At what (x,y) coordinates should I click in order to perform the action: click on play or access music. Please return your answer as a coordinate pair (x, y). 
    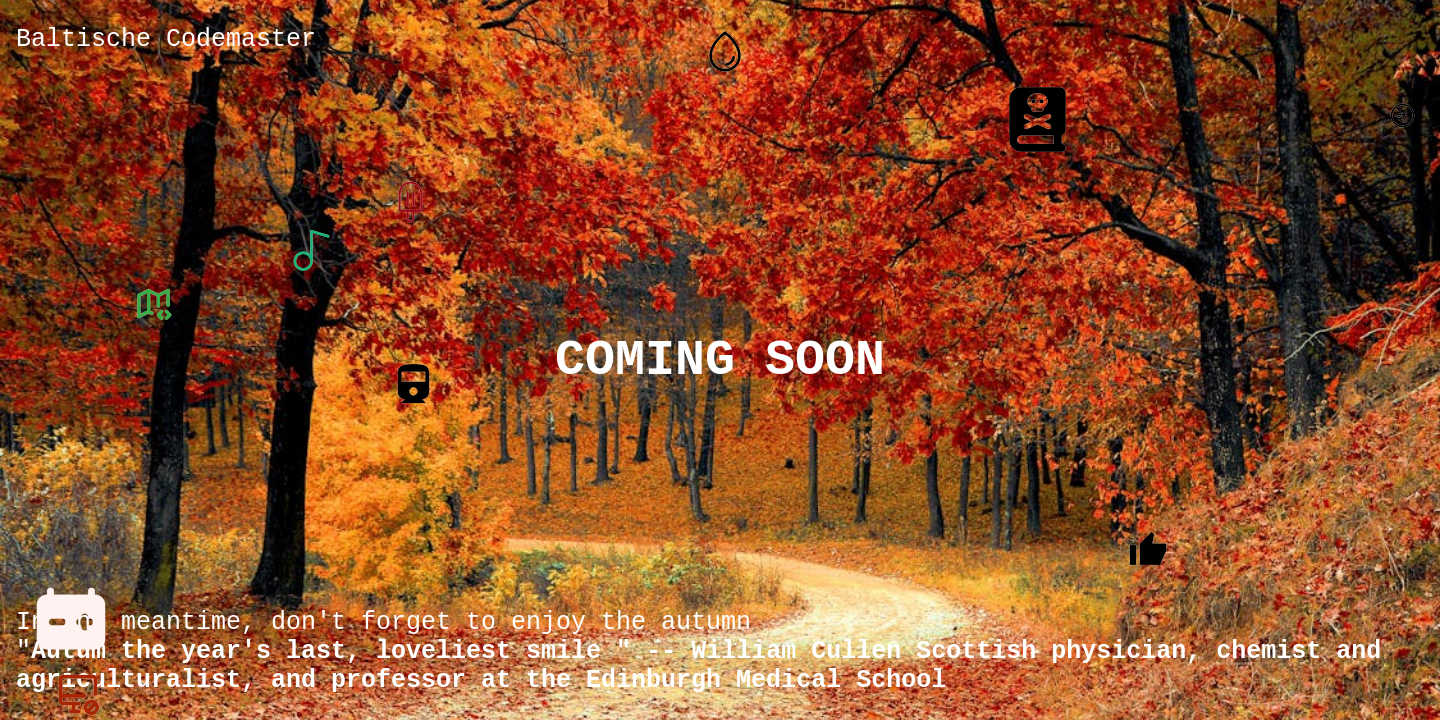
    Looking at the image, I should click on (311, 249).